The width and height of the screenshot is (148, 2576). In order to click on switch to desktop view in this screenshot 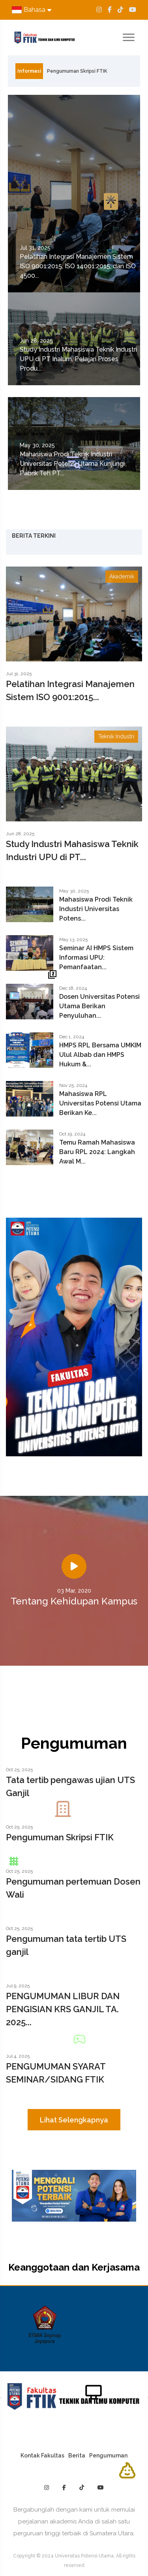, I will do `click(94, 2392)`.